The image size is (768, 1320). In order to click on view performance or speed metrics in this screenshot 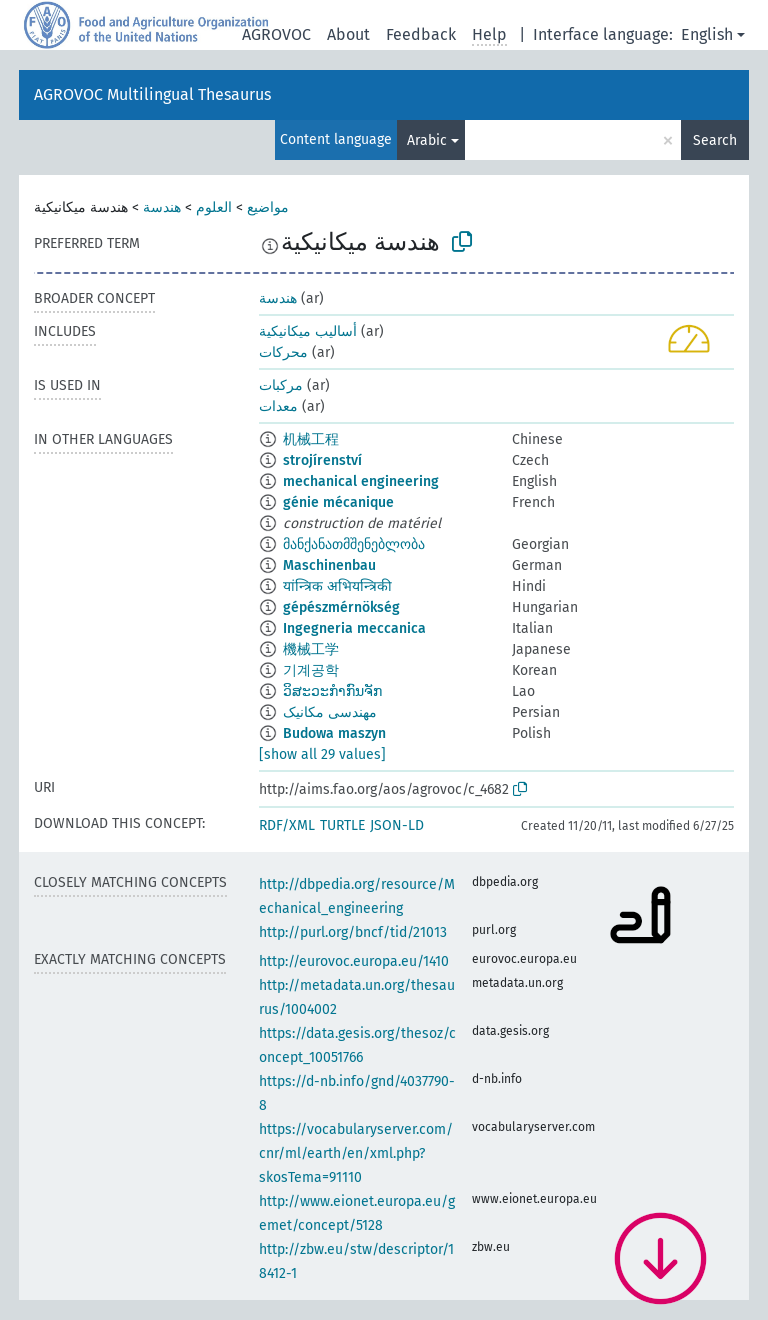, I will do `click(689, 341)`.